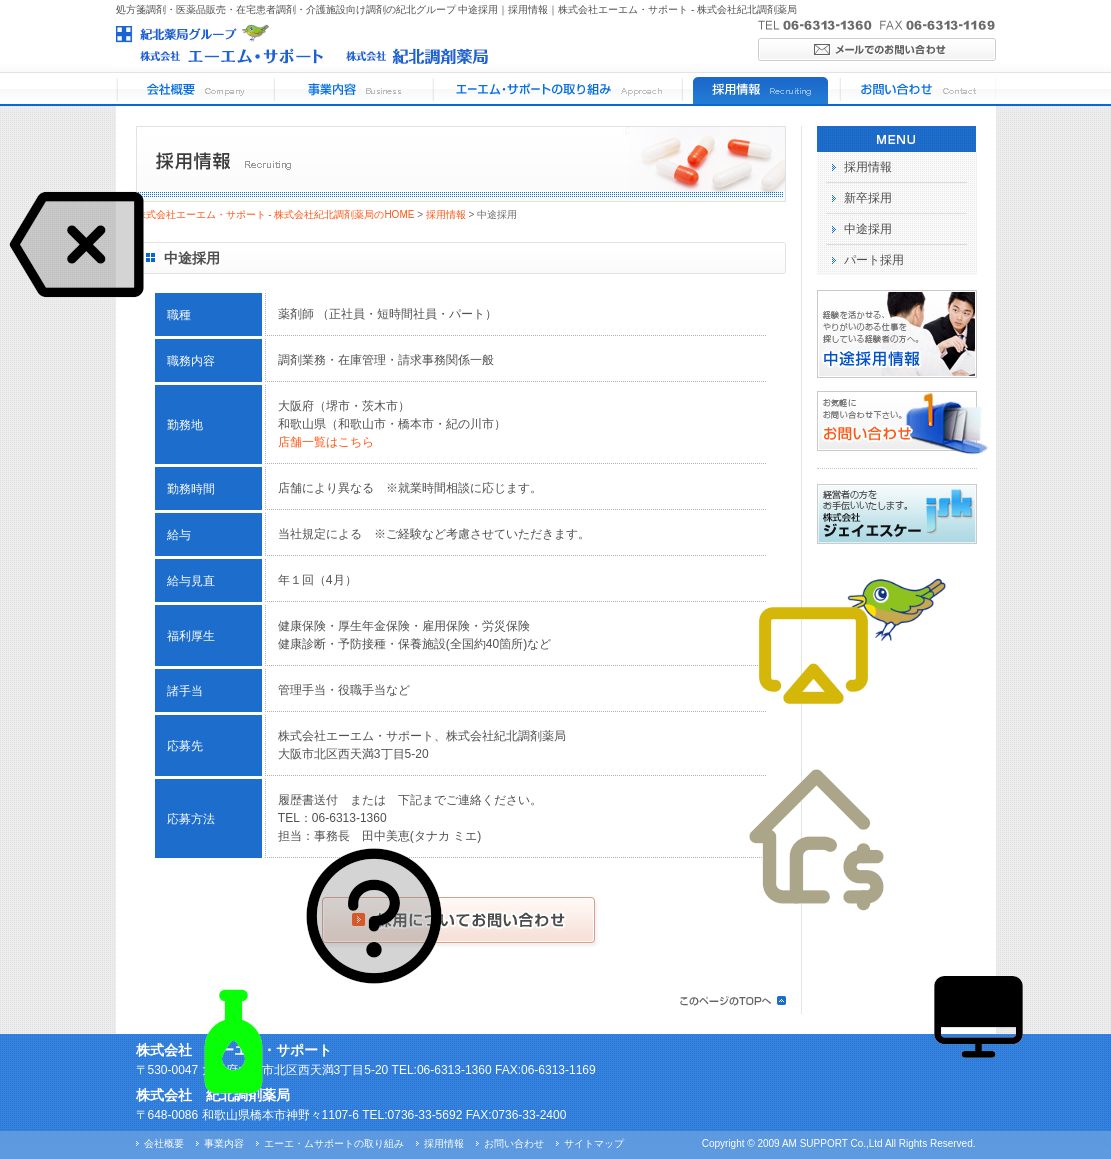  I want to click on access help or support information, so click(374, 916).